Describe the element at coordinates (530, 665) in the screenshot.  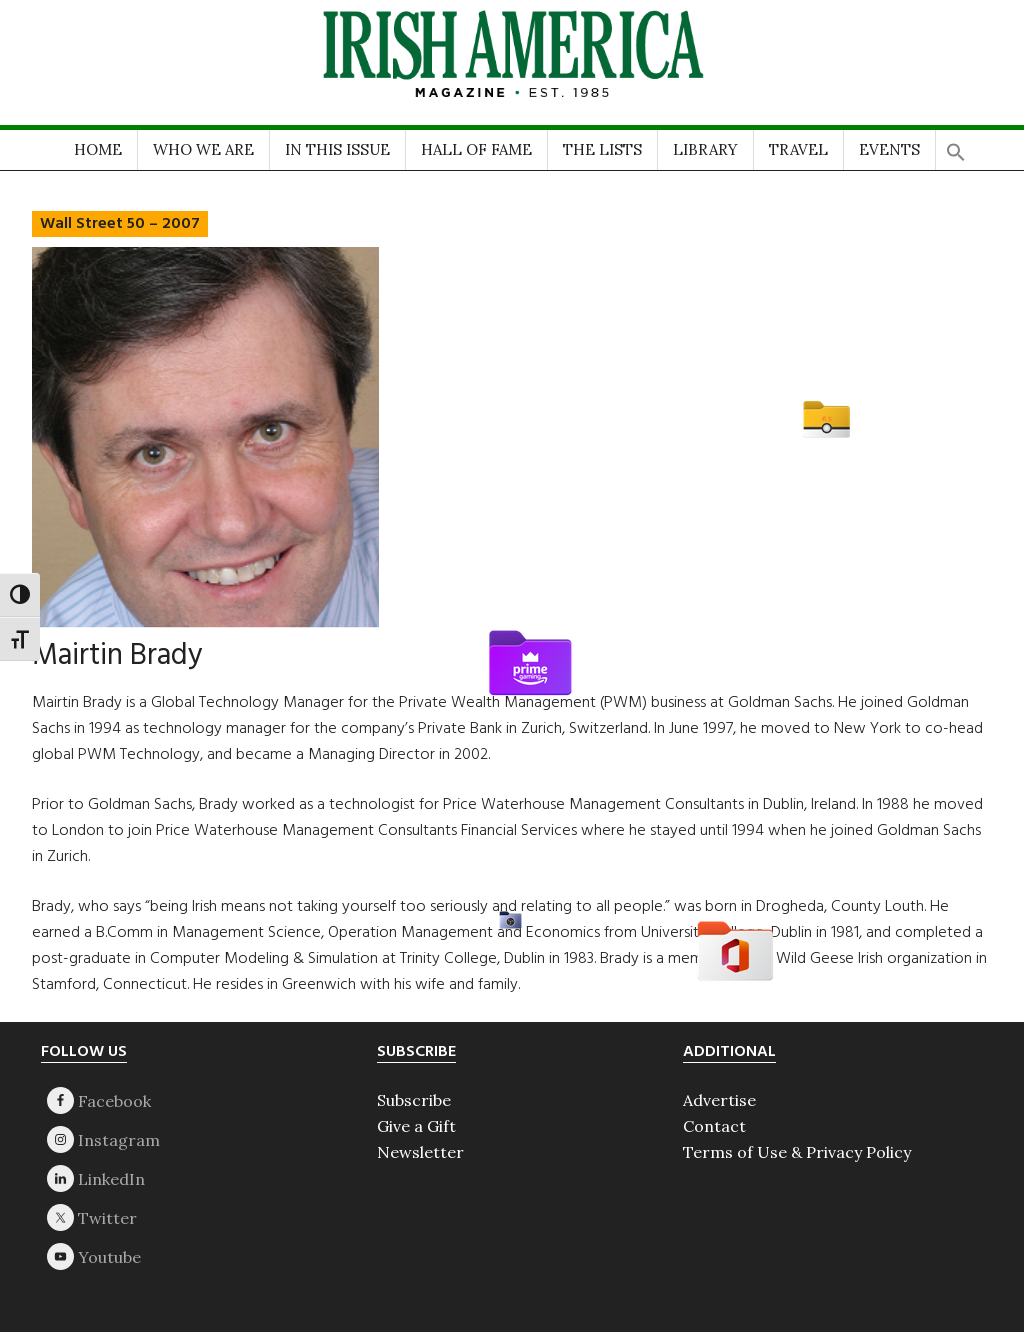
I see `open prime gaming folder` at that location.